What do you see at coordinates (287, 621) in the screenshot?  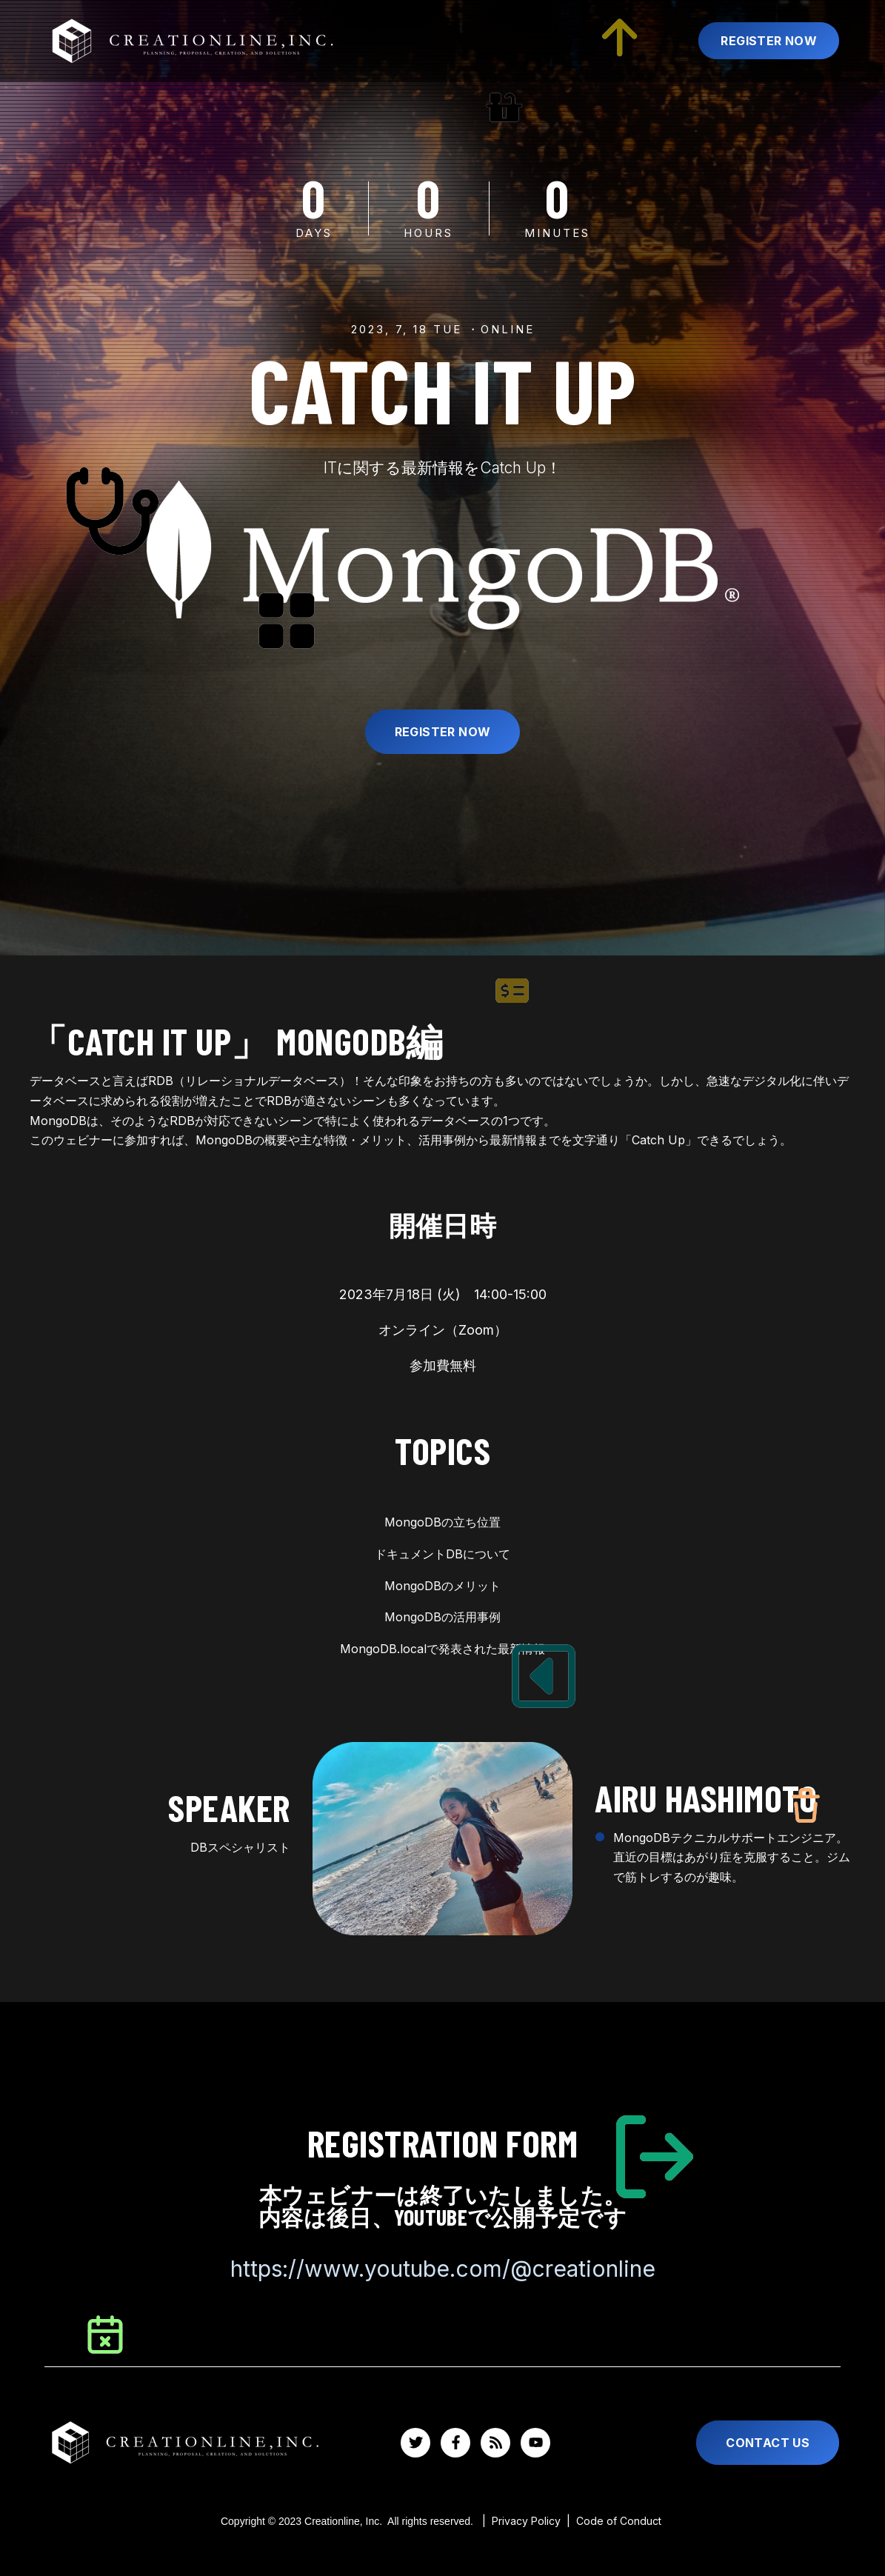 I see `view items in grid layout` at bounding box center [287, 621].